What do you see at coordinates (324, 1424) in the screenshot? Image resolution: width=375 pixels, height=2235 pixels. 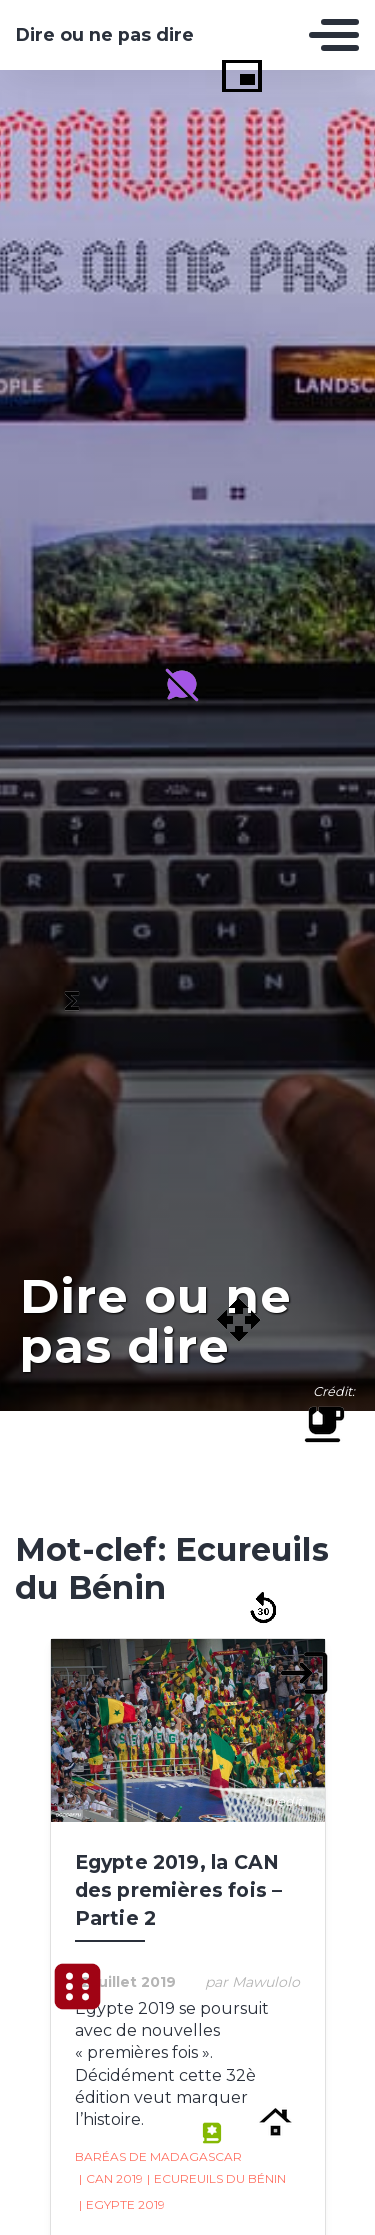 I see `access food and beverage emoji category` at bounding box center [324, 1424].